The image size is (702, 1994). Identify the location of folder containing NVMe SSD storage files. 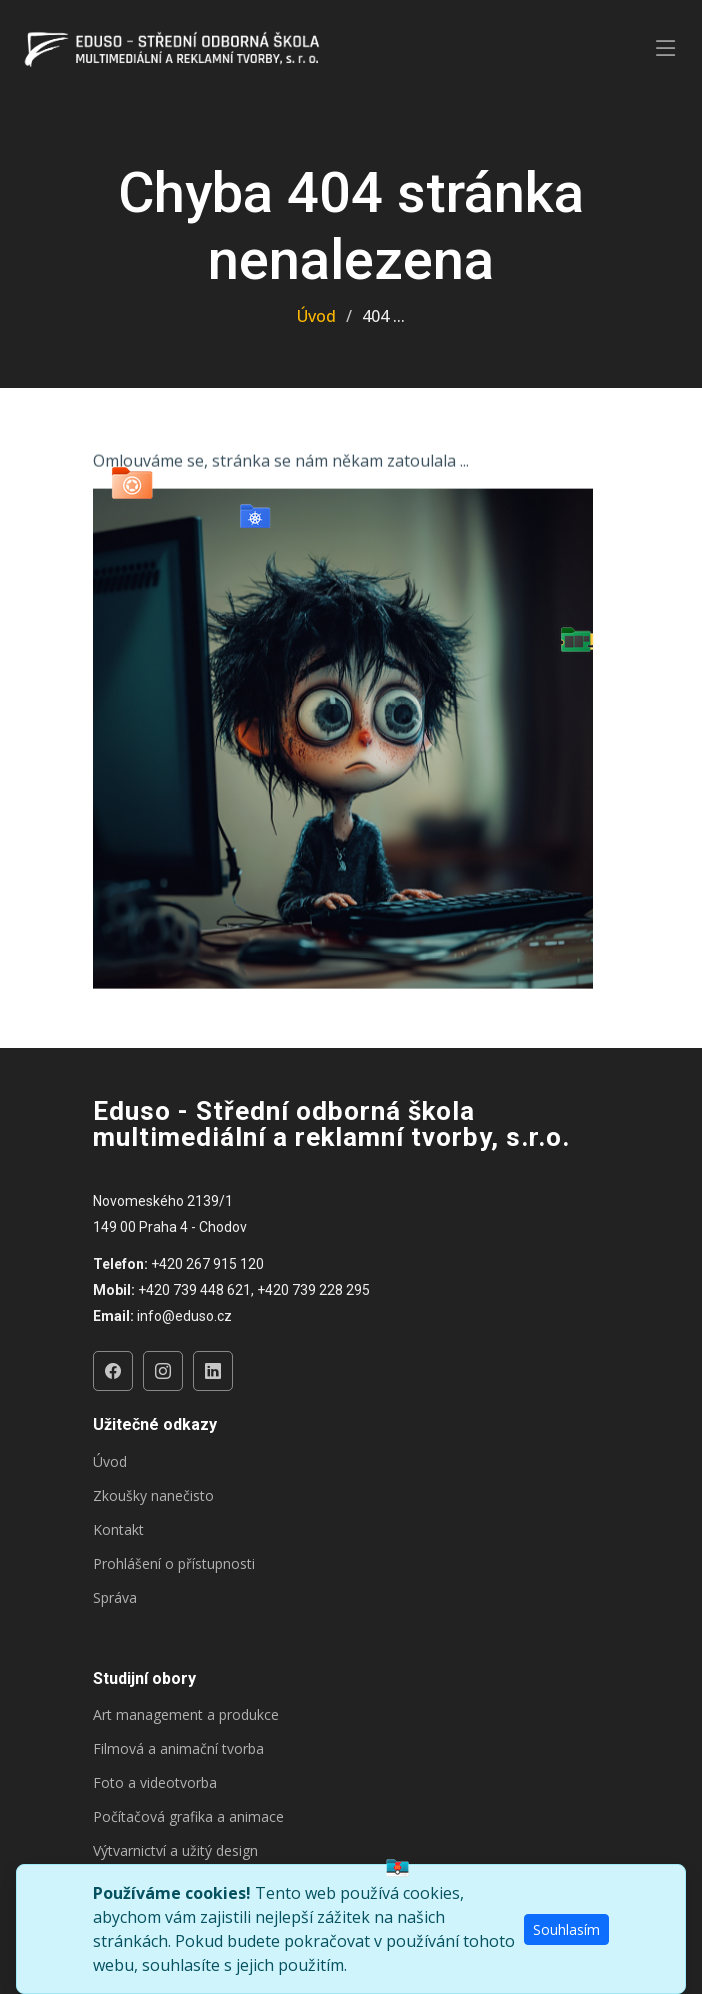
(576, 640).